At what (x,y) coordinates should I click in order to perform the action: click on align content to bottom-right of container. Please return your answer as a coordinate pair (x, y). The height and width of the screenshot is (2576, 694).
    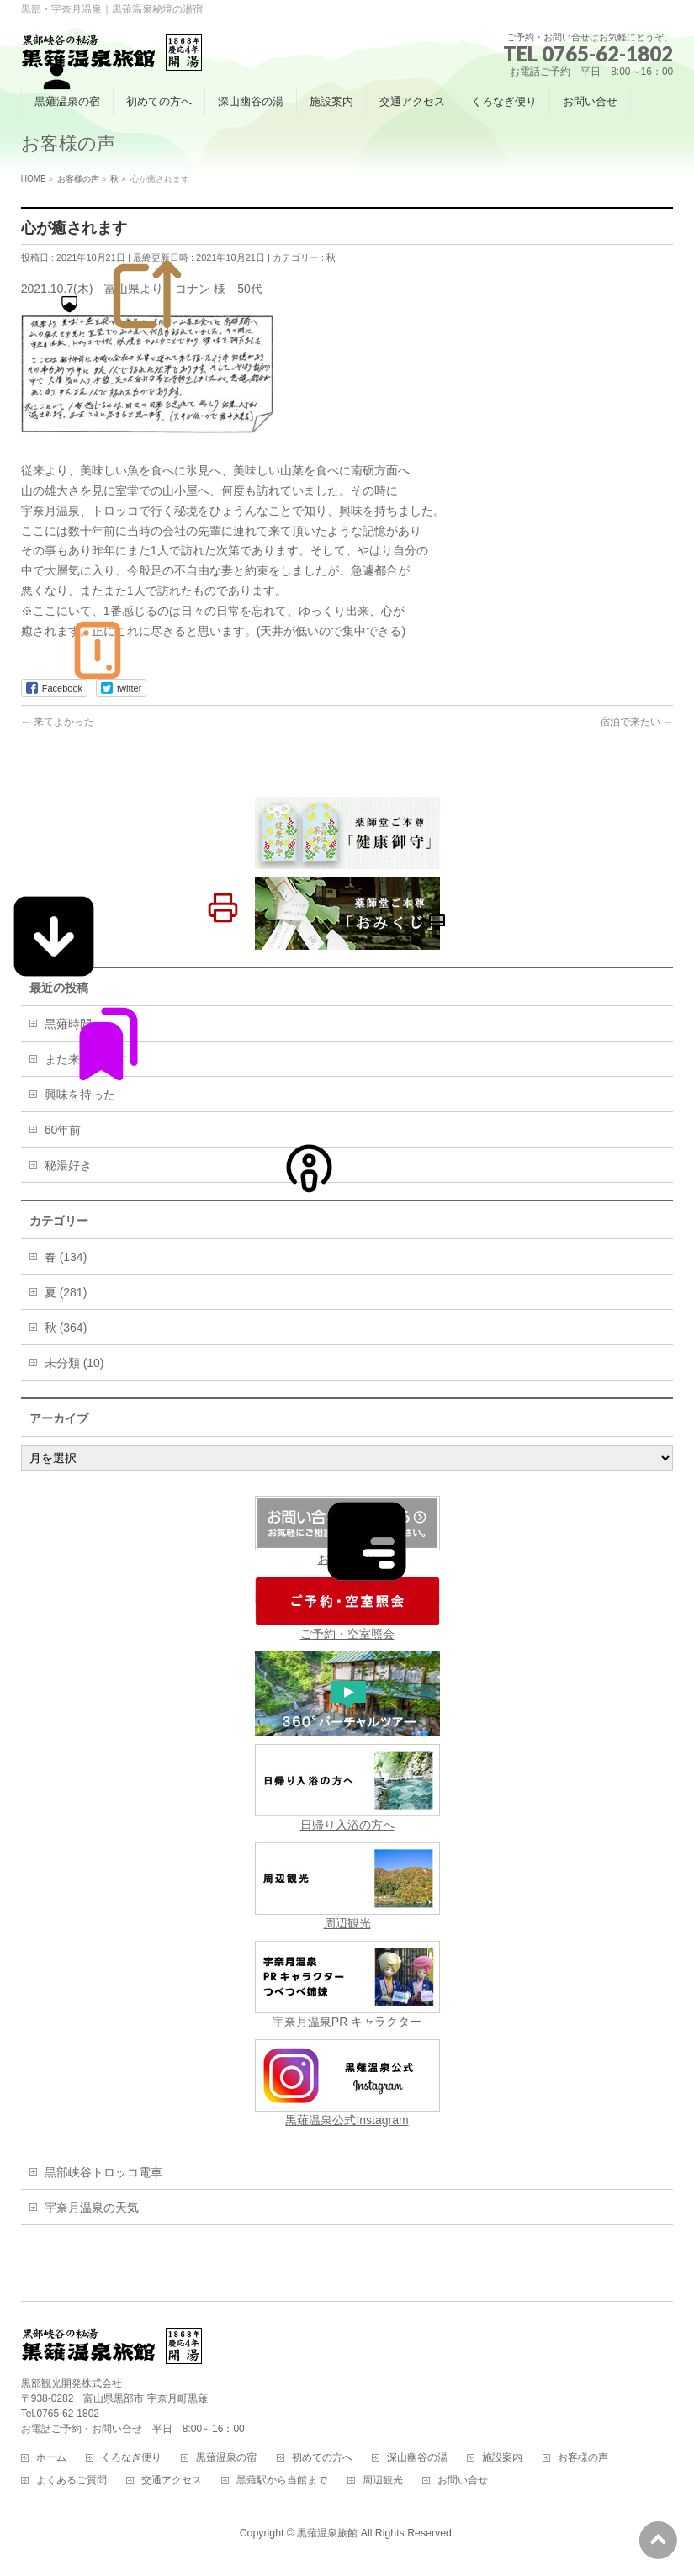
    Looking at the image, I should click on (367, 1541).